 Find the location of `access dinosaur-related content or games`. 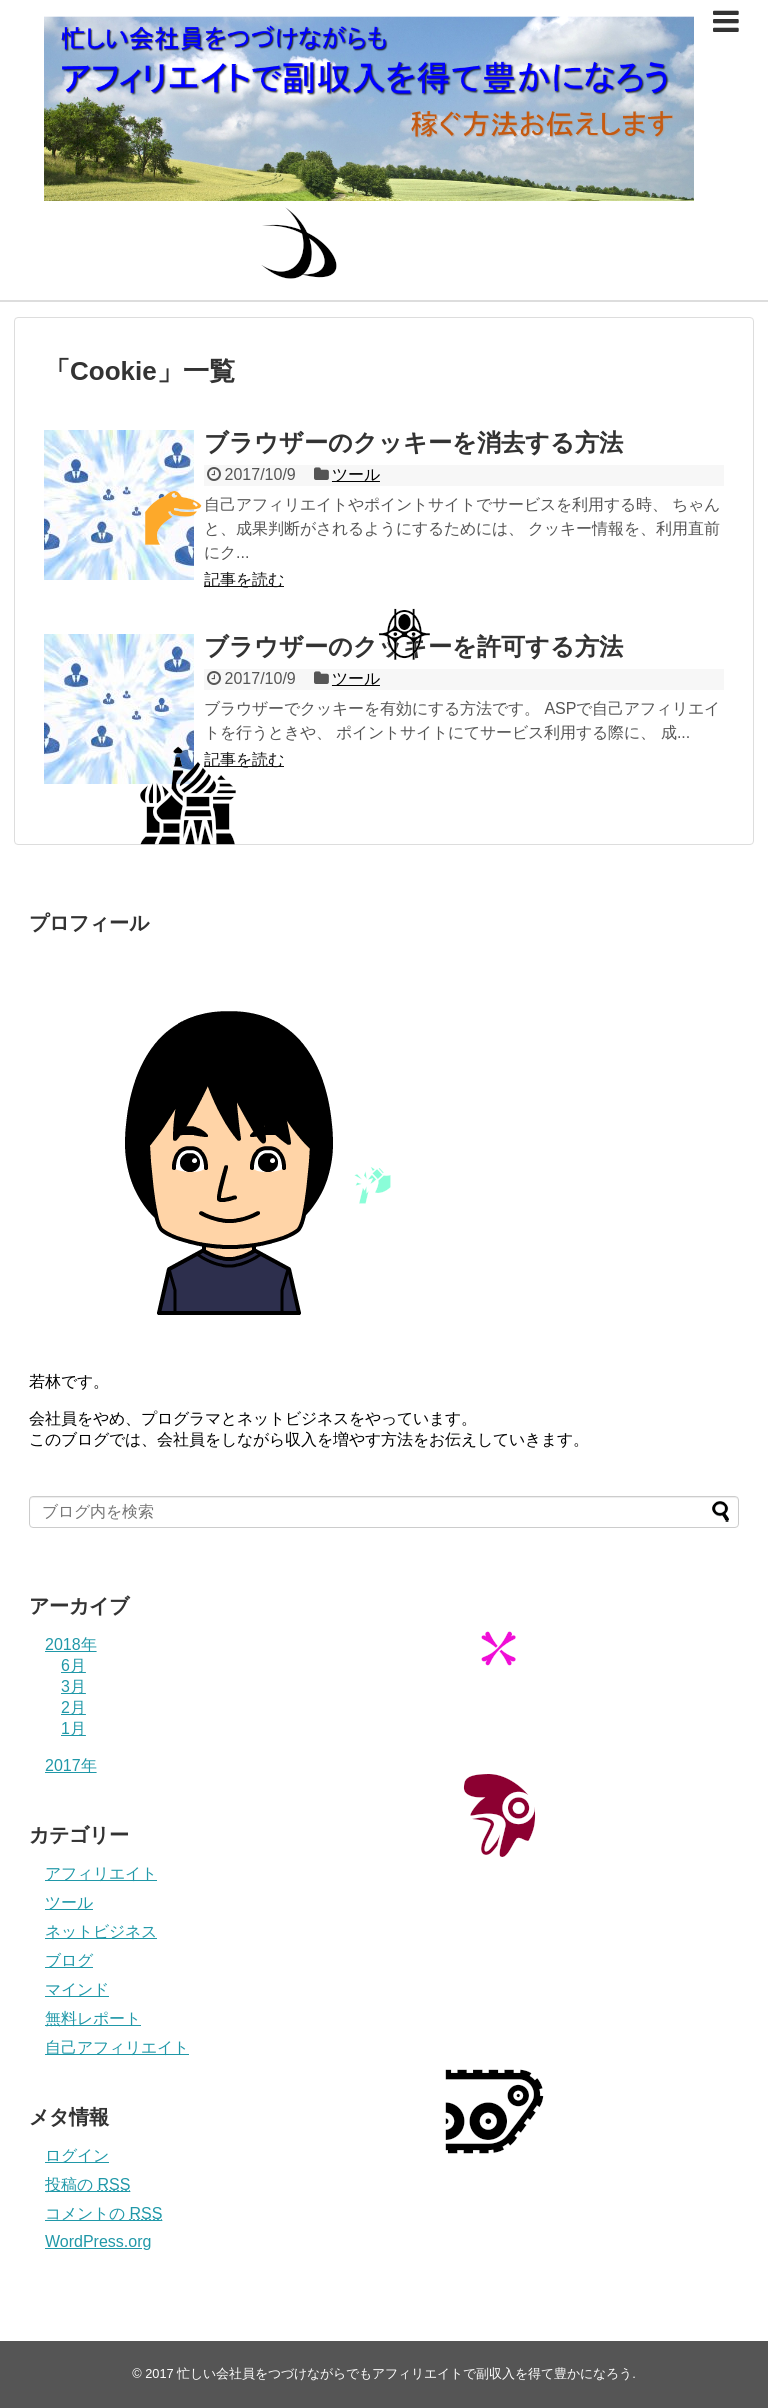

access dinosaur-related content or games is located at coordinates (174, 516).